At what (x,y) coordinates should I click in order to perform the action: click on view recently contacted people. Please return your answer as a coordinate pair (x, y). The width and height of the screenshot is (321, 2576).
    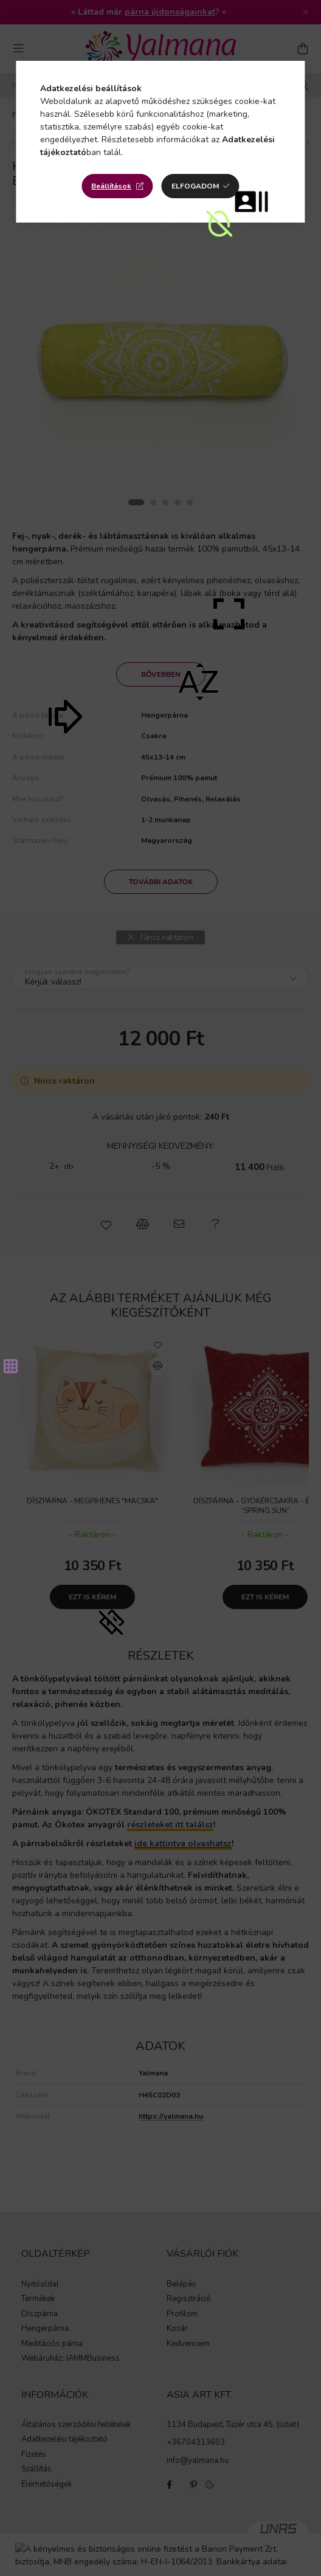
    Looking at the image, I should click on (251, 201).